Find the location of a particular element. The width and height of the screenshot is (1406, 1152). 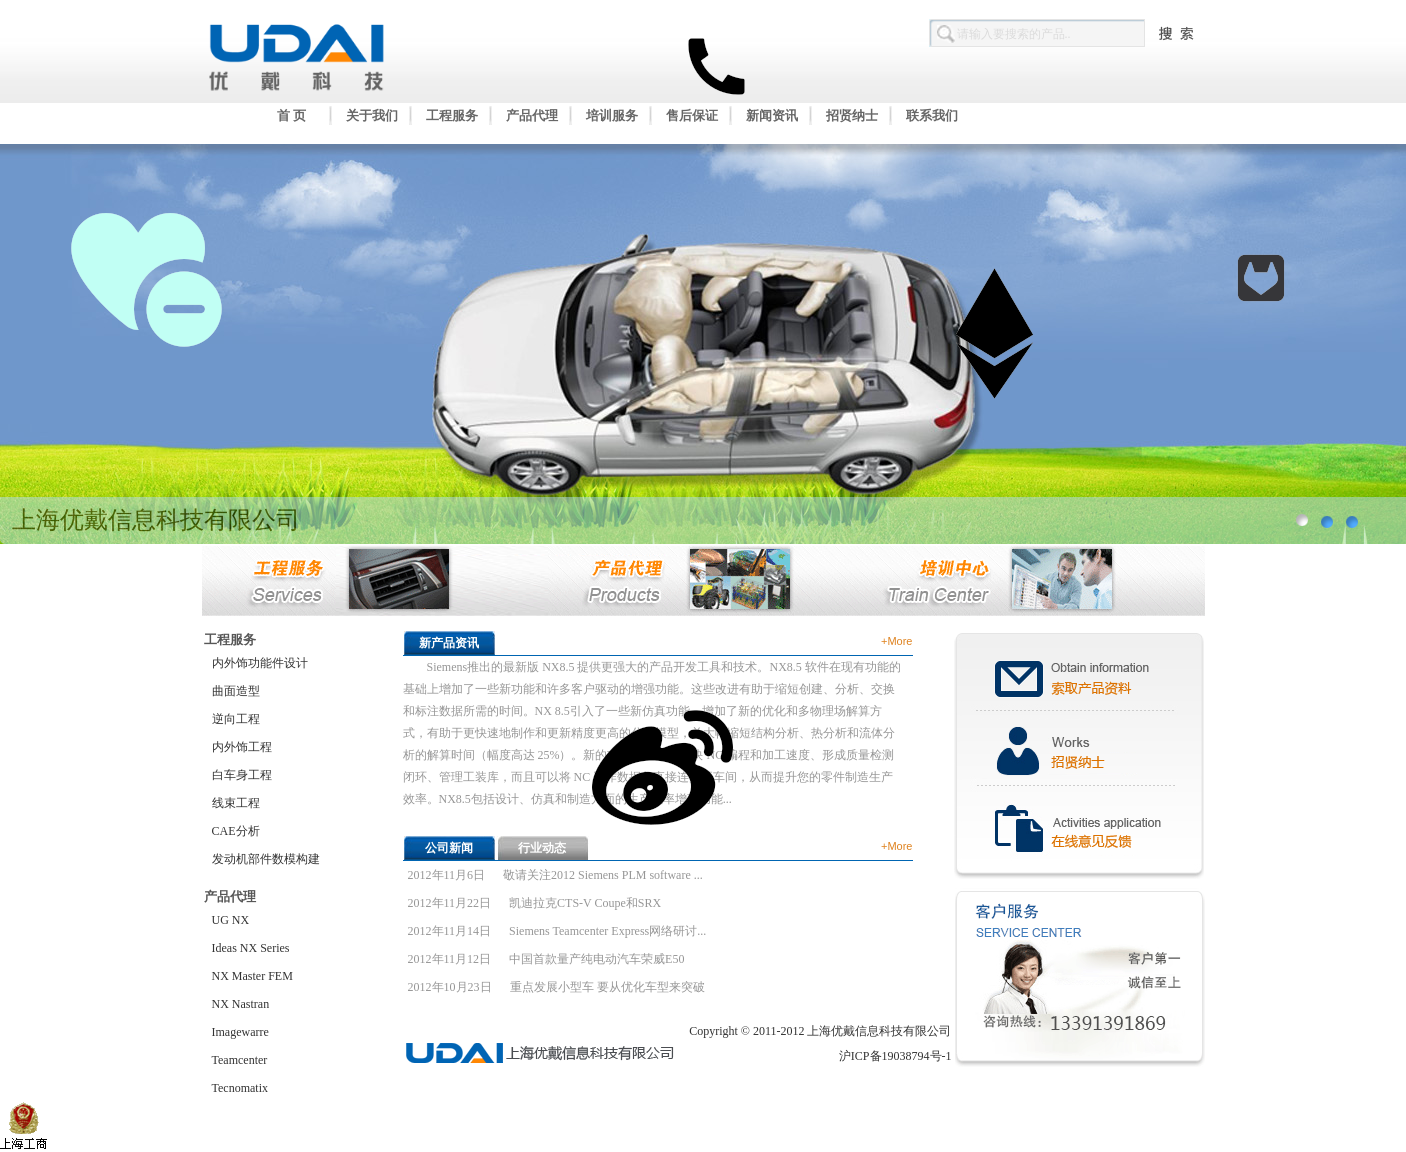

ethereum cryptocurrency logo is located at coordinates (994, 333).